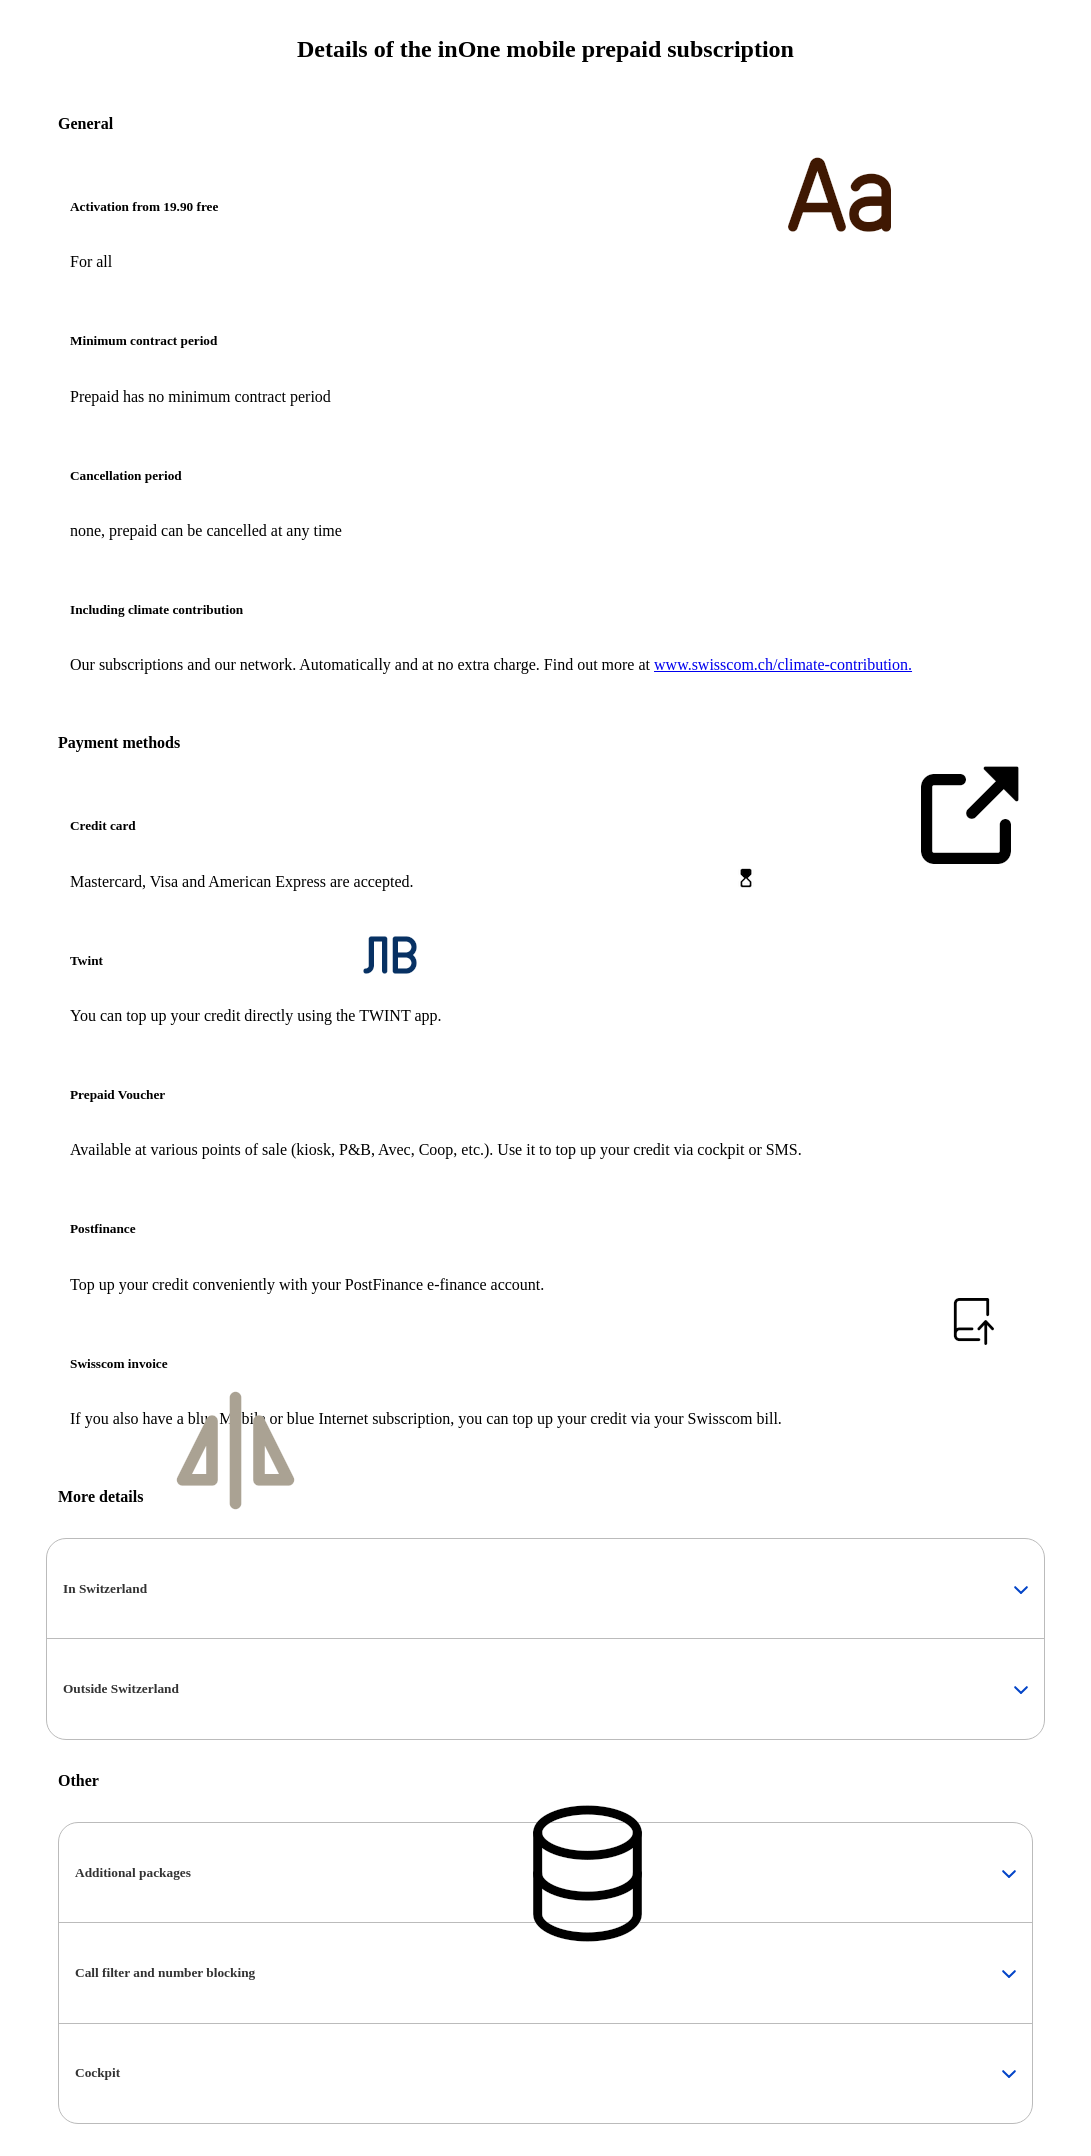  Describe the element at coordinates (390, 955) in the screenshot. I see `indicates Kyrgyzstani som currency` at that location.